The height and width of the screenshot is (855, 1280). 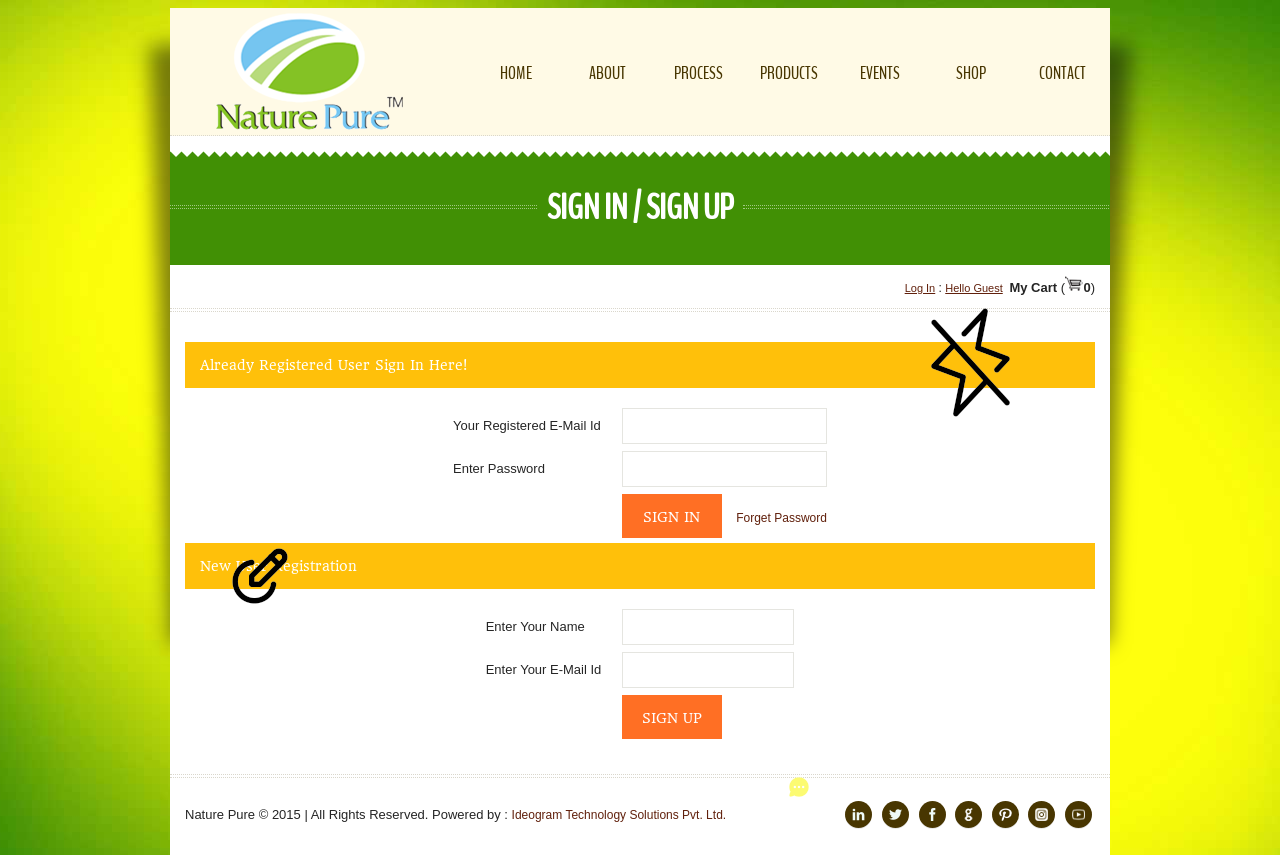 I want to click on open chat or messaging, so click(x=799, y=787).